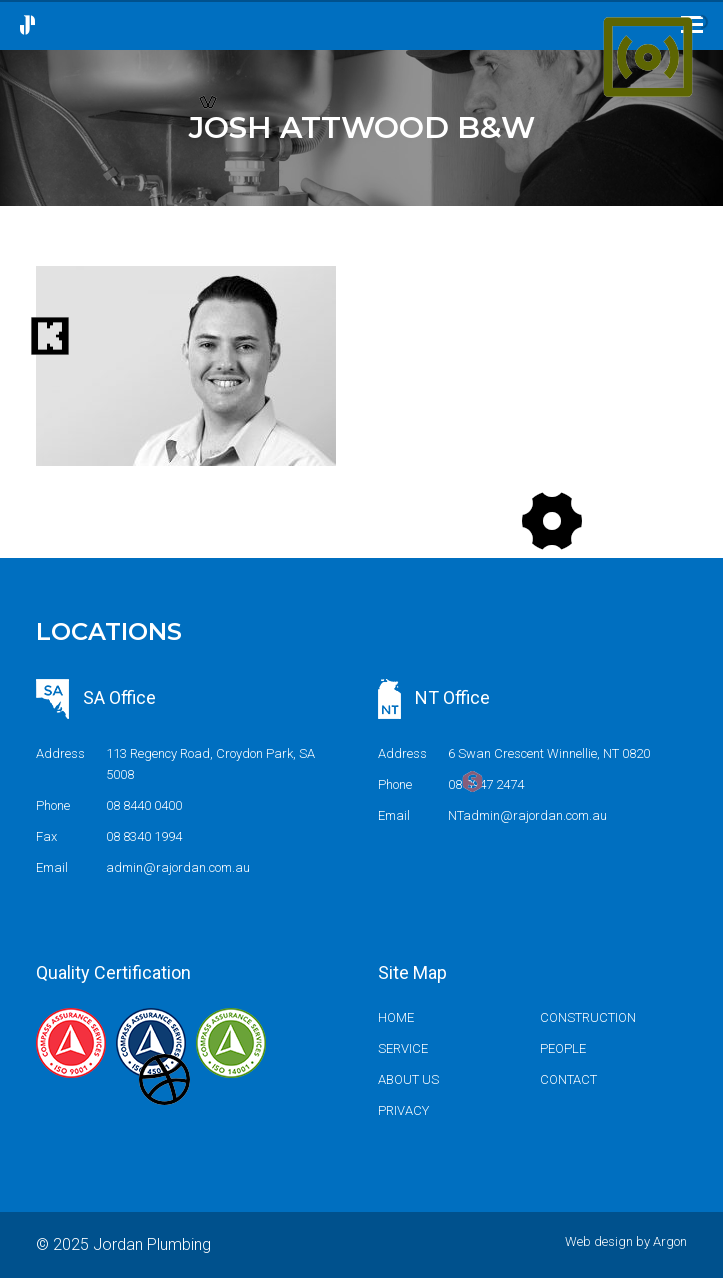 This screenshot has width=723, height=1278. Describe the element at coordinates (552, 521) in the screenshot. I see `open settings menu` at that location.